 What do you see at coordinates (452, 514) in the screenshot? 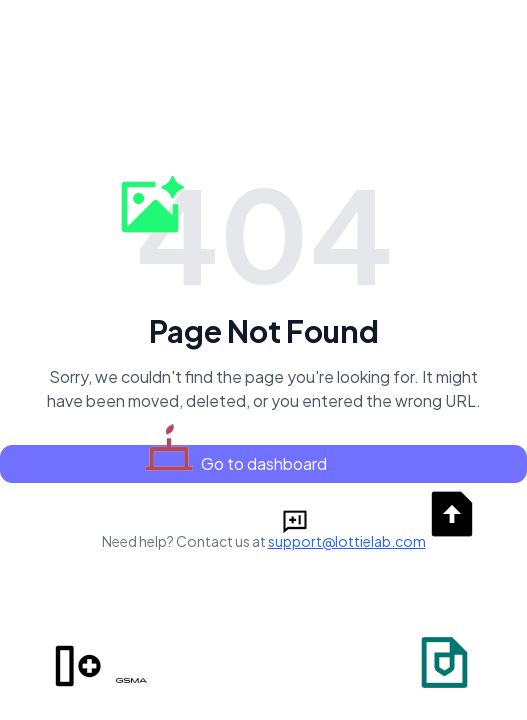
I see `upload a file or document` at bounding box center [452, 514].